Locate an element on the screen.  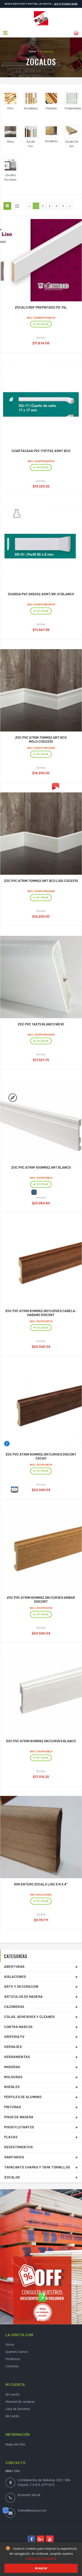
mark email as important is located at coordinates (7, 1443).